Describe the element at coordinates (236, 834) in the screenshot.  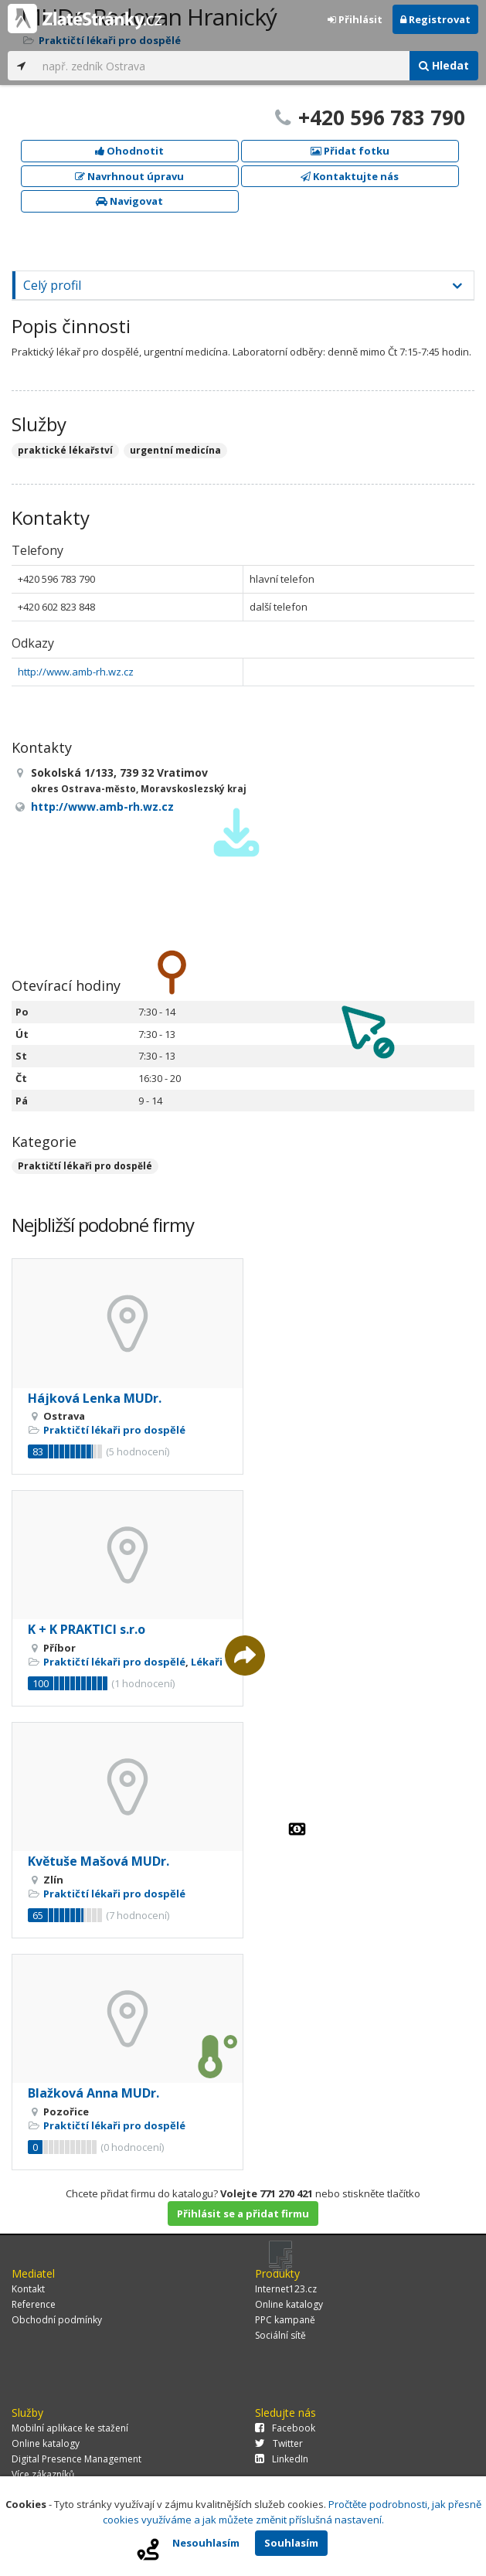
I see `download a file to your device` at that location.